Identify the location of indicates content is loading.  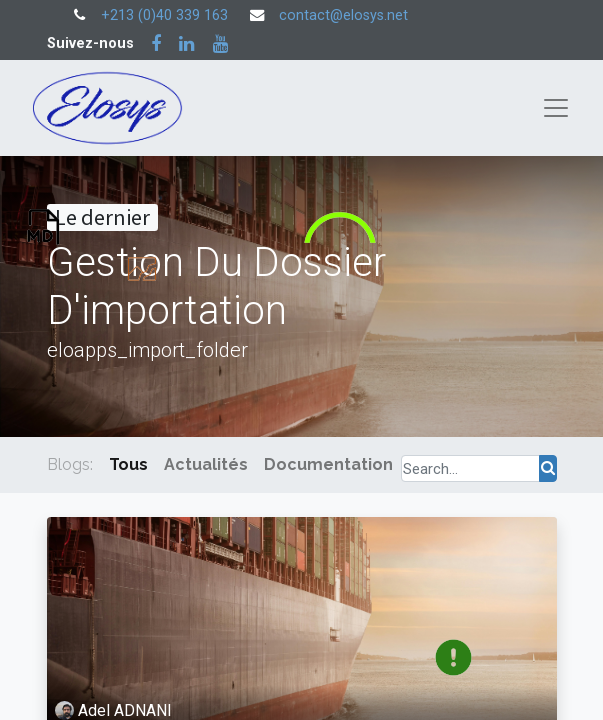
(340, 248).